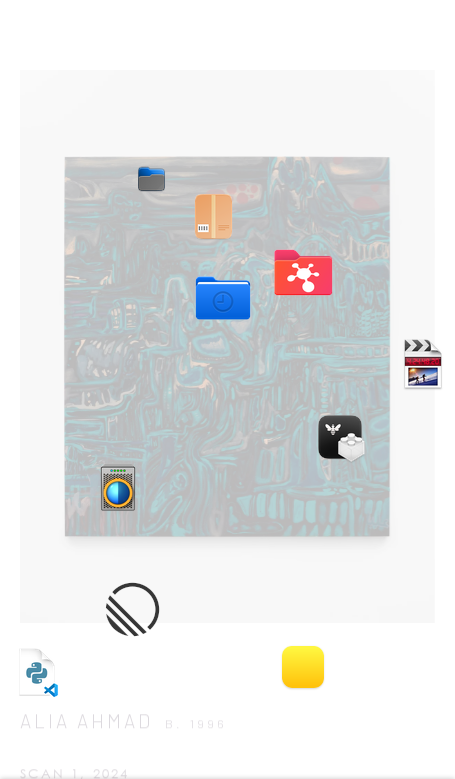 This screenshot has height=779, width=455. I want to click on open iMovie project library, so click(423, 365).